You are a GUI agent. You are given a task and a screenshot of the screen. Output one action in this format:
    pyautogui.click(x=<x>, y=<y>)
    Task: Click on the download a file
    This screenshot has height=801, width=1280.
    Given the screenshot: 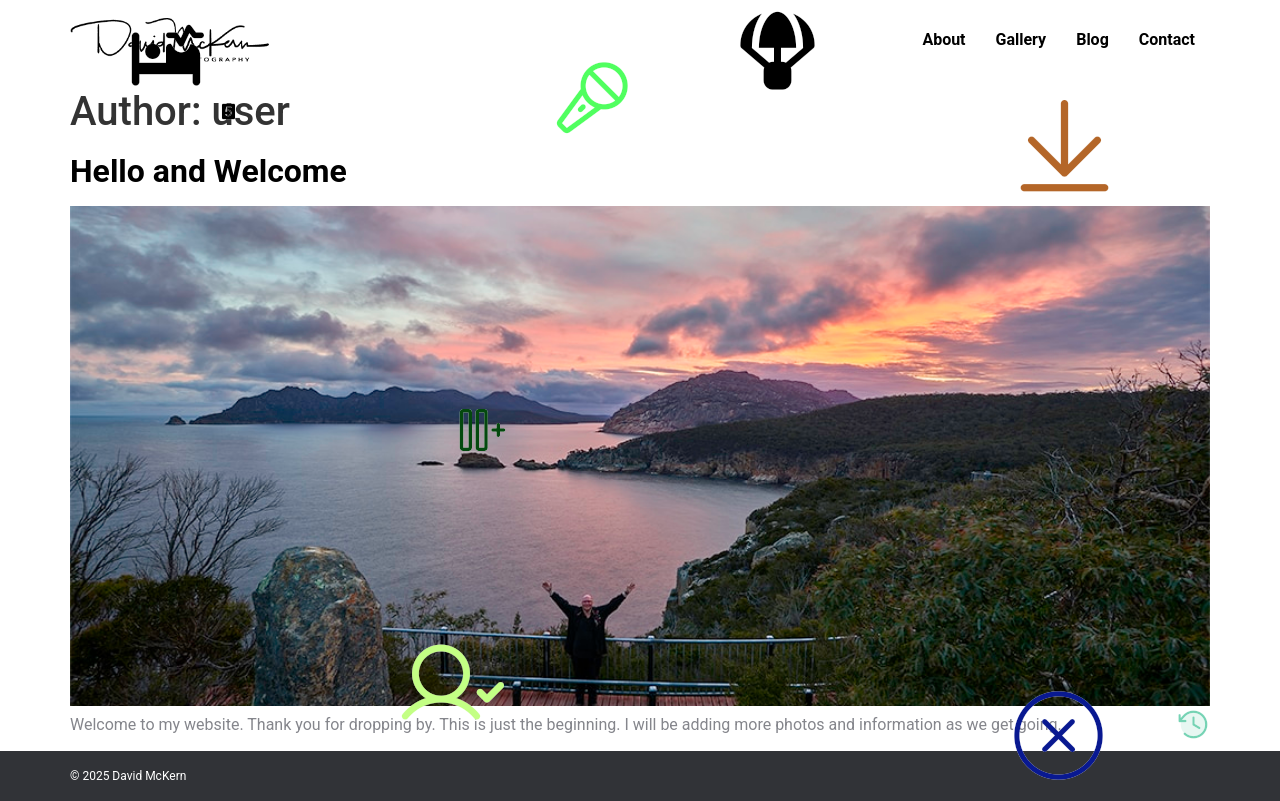 What is the action you would take?
    pyautogui.click(x=1064, y=147)
    